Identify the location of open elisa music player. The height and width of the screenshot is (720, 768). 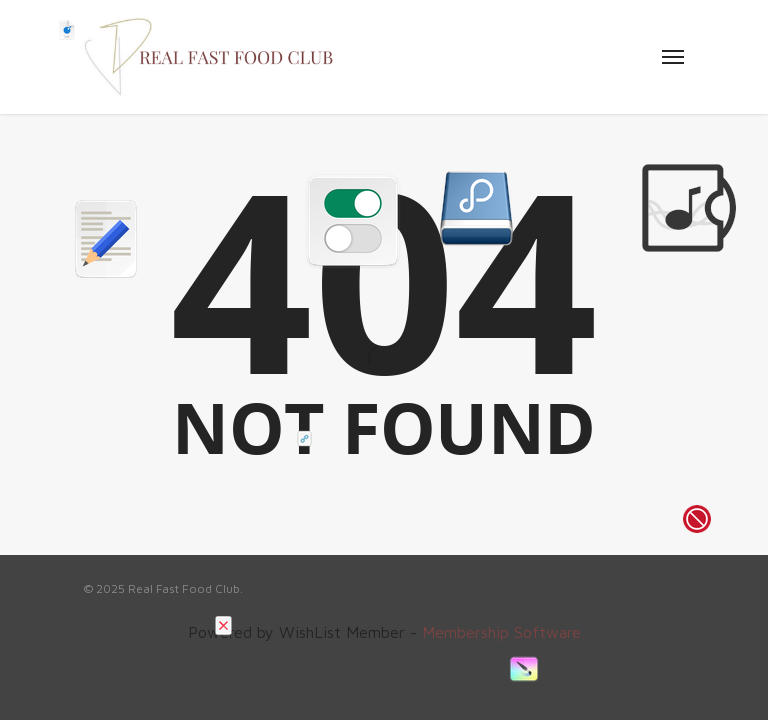
(686, 208).